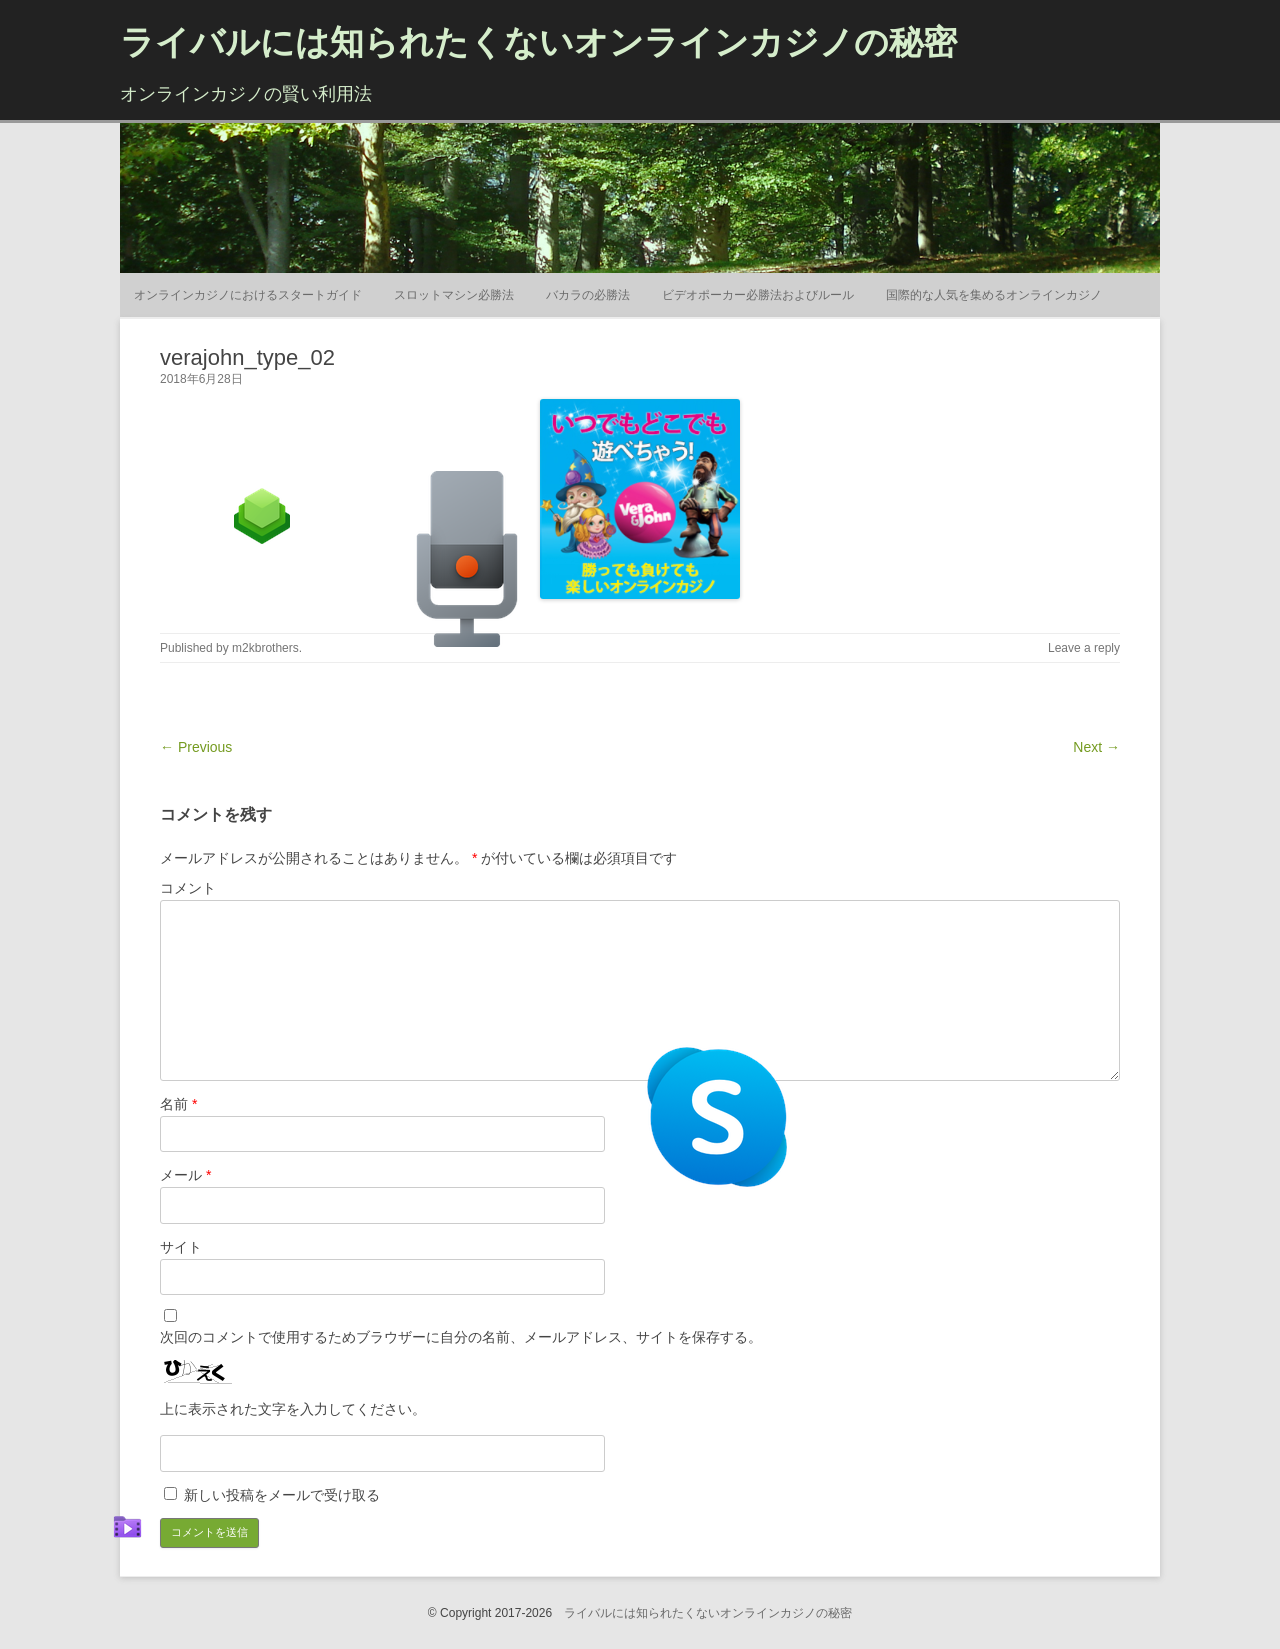  Describe the element at coordinates (467, 559) in the screenshot. I see `open voice recorder app` at that location.